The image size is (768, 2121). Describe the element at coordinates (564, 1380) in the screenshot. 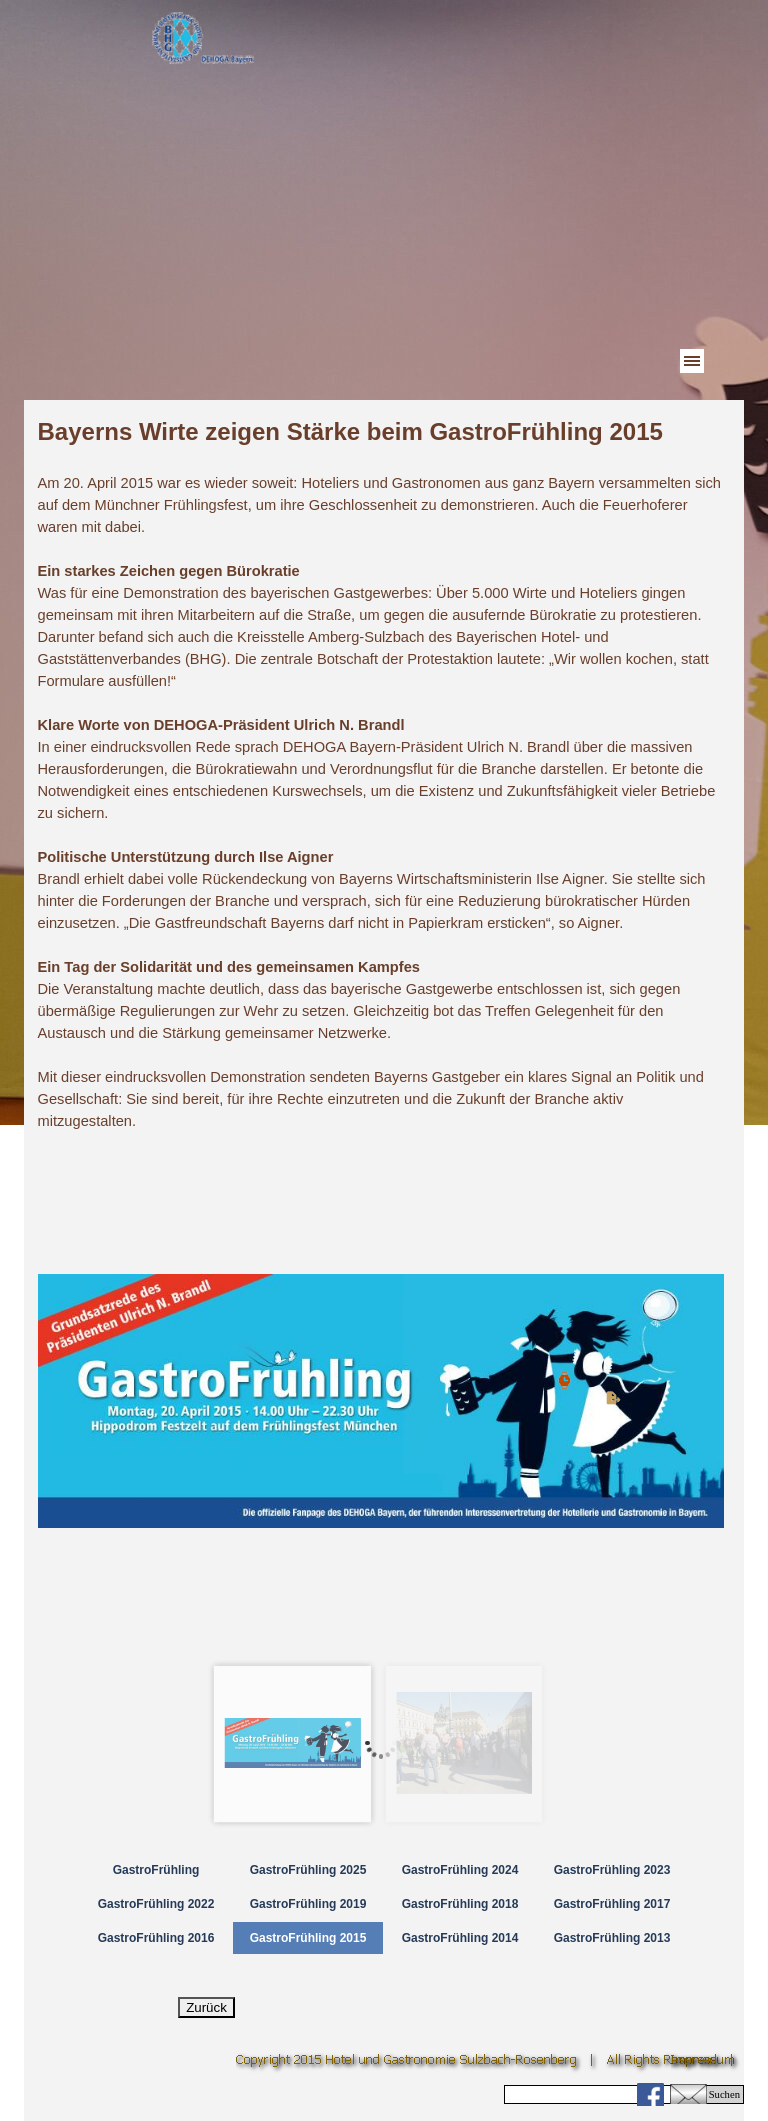

I see `view time or clock settings` at that location.